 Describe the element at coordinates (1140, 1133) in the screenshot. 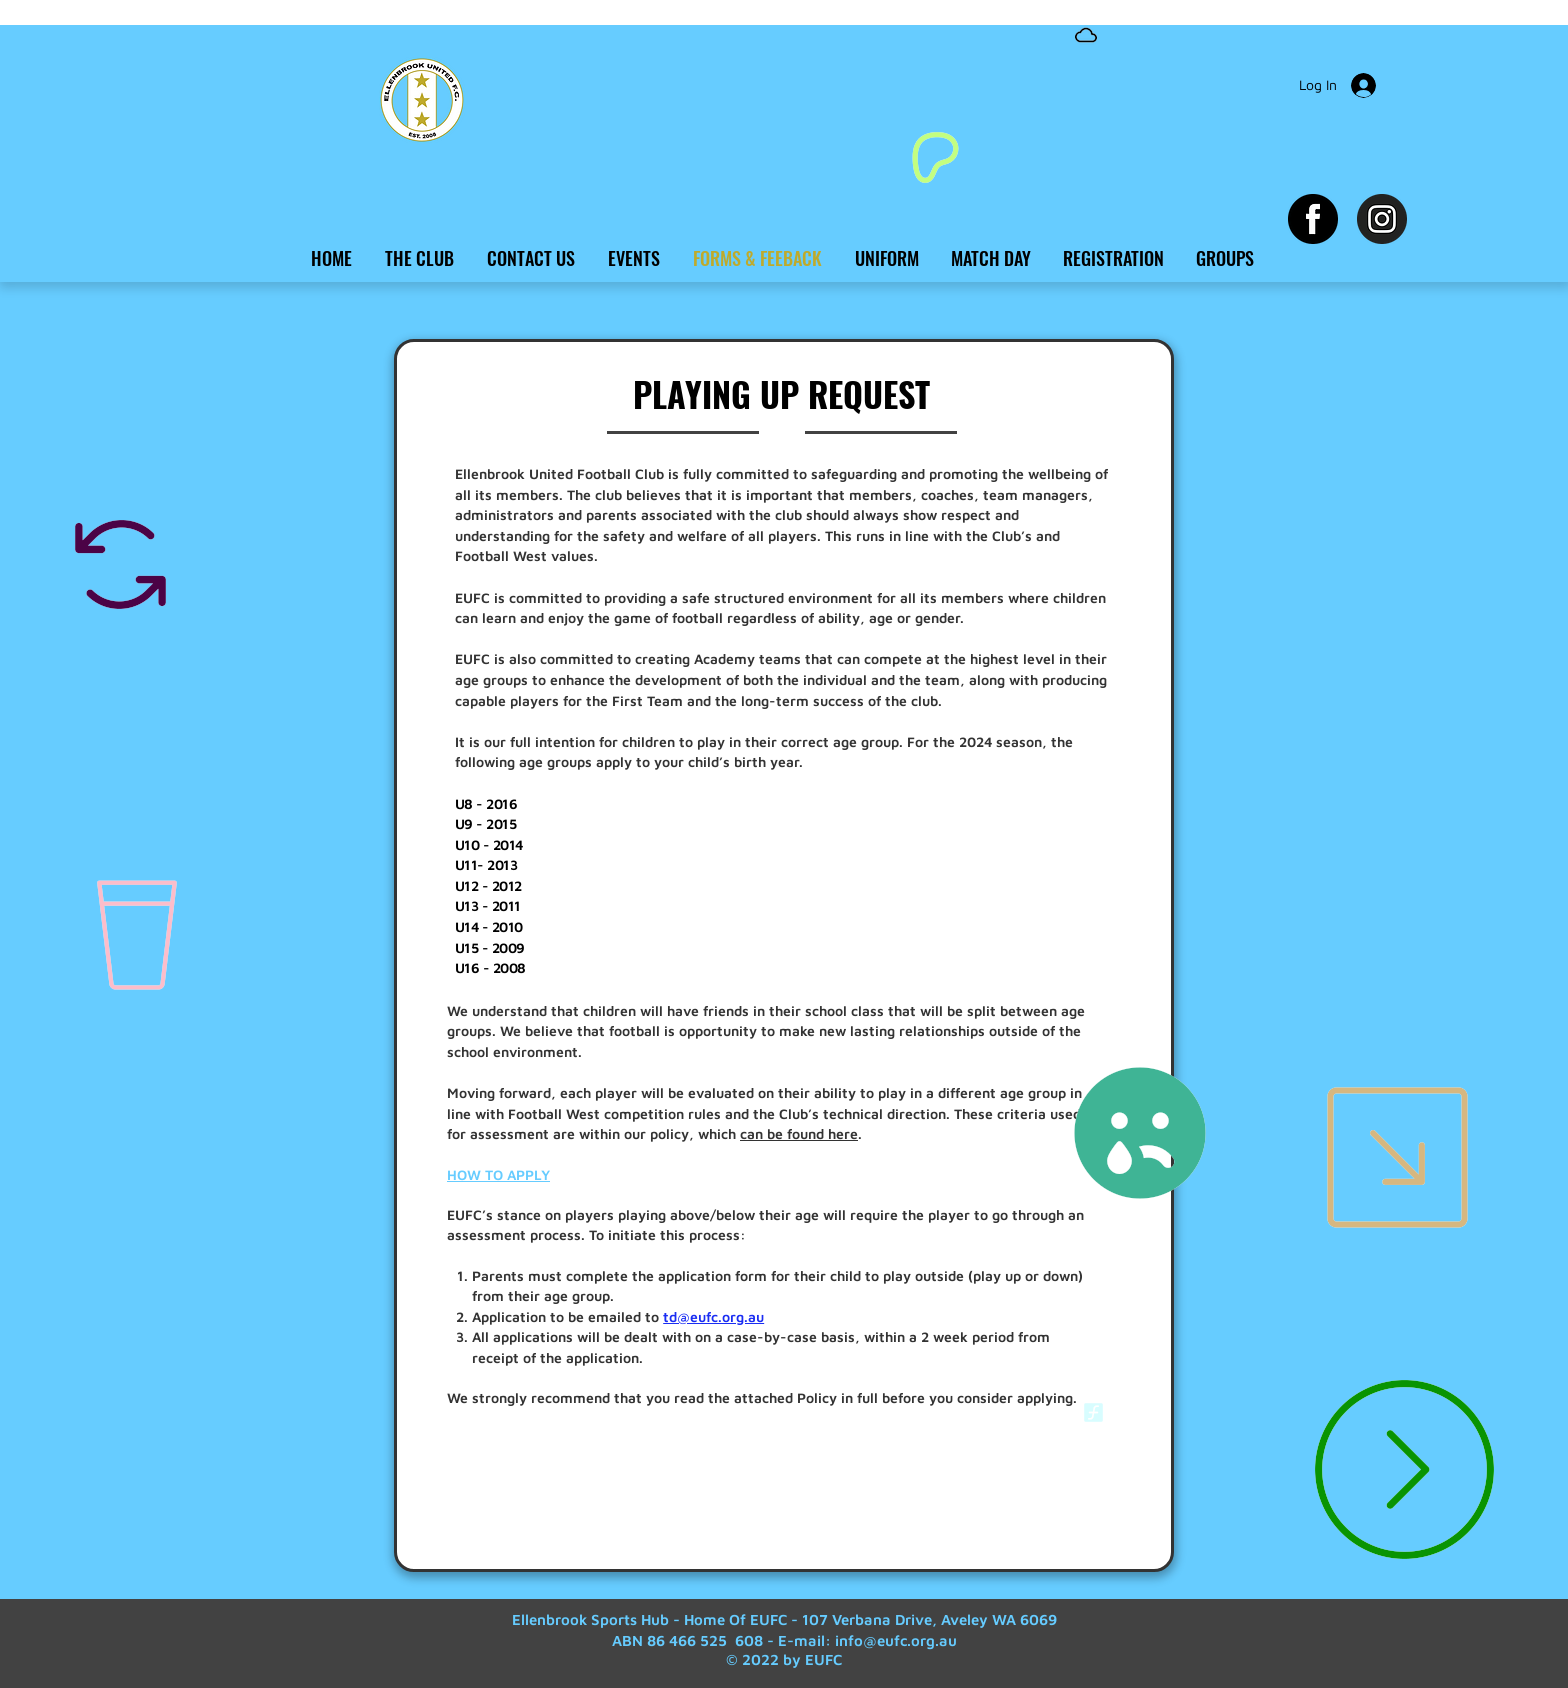

I see `indicates an error or failed action` at that location.